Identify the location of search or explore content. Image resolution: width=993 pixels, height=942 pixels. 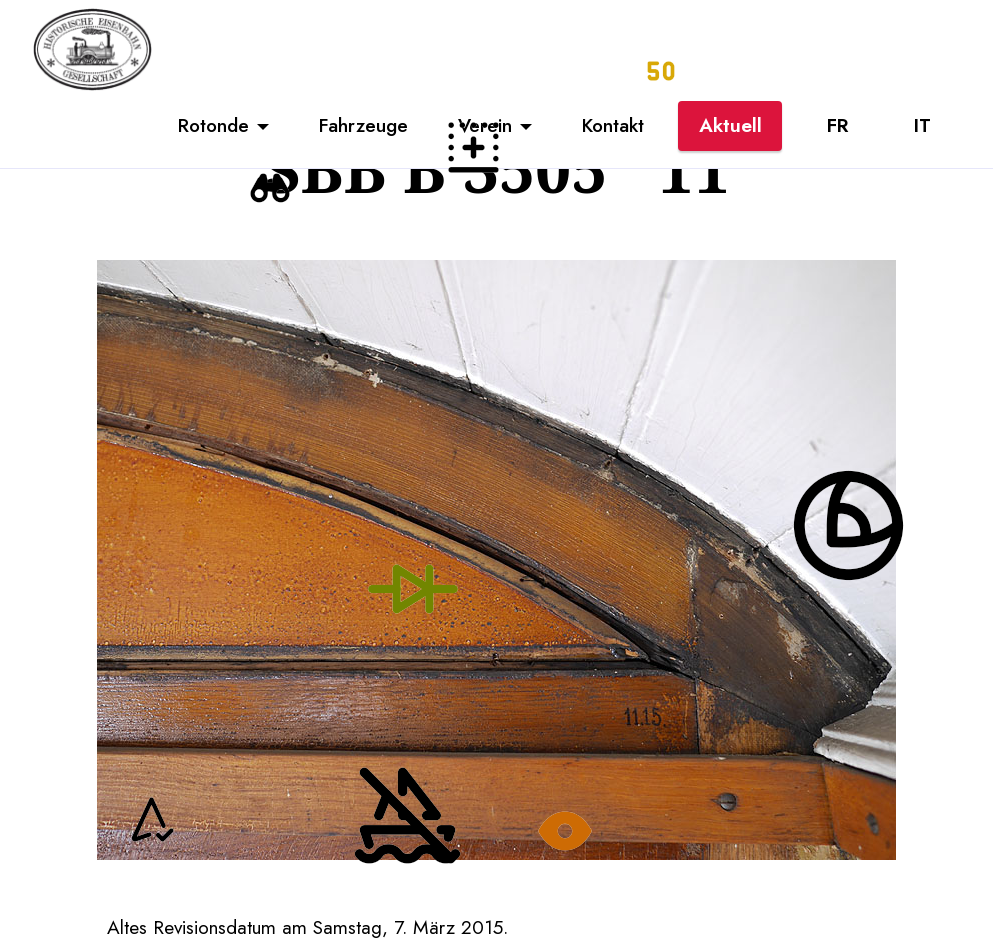
(270, 185).